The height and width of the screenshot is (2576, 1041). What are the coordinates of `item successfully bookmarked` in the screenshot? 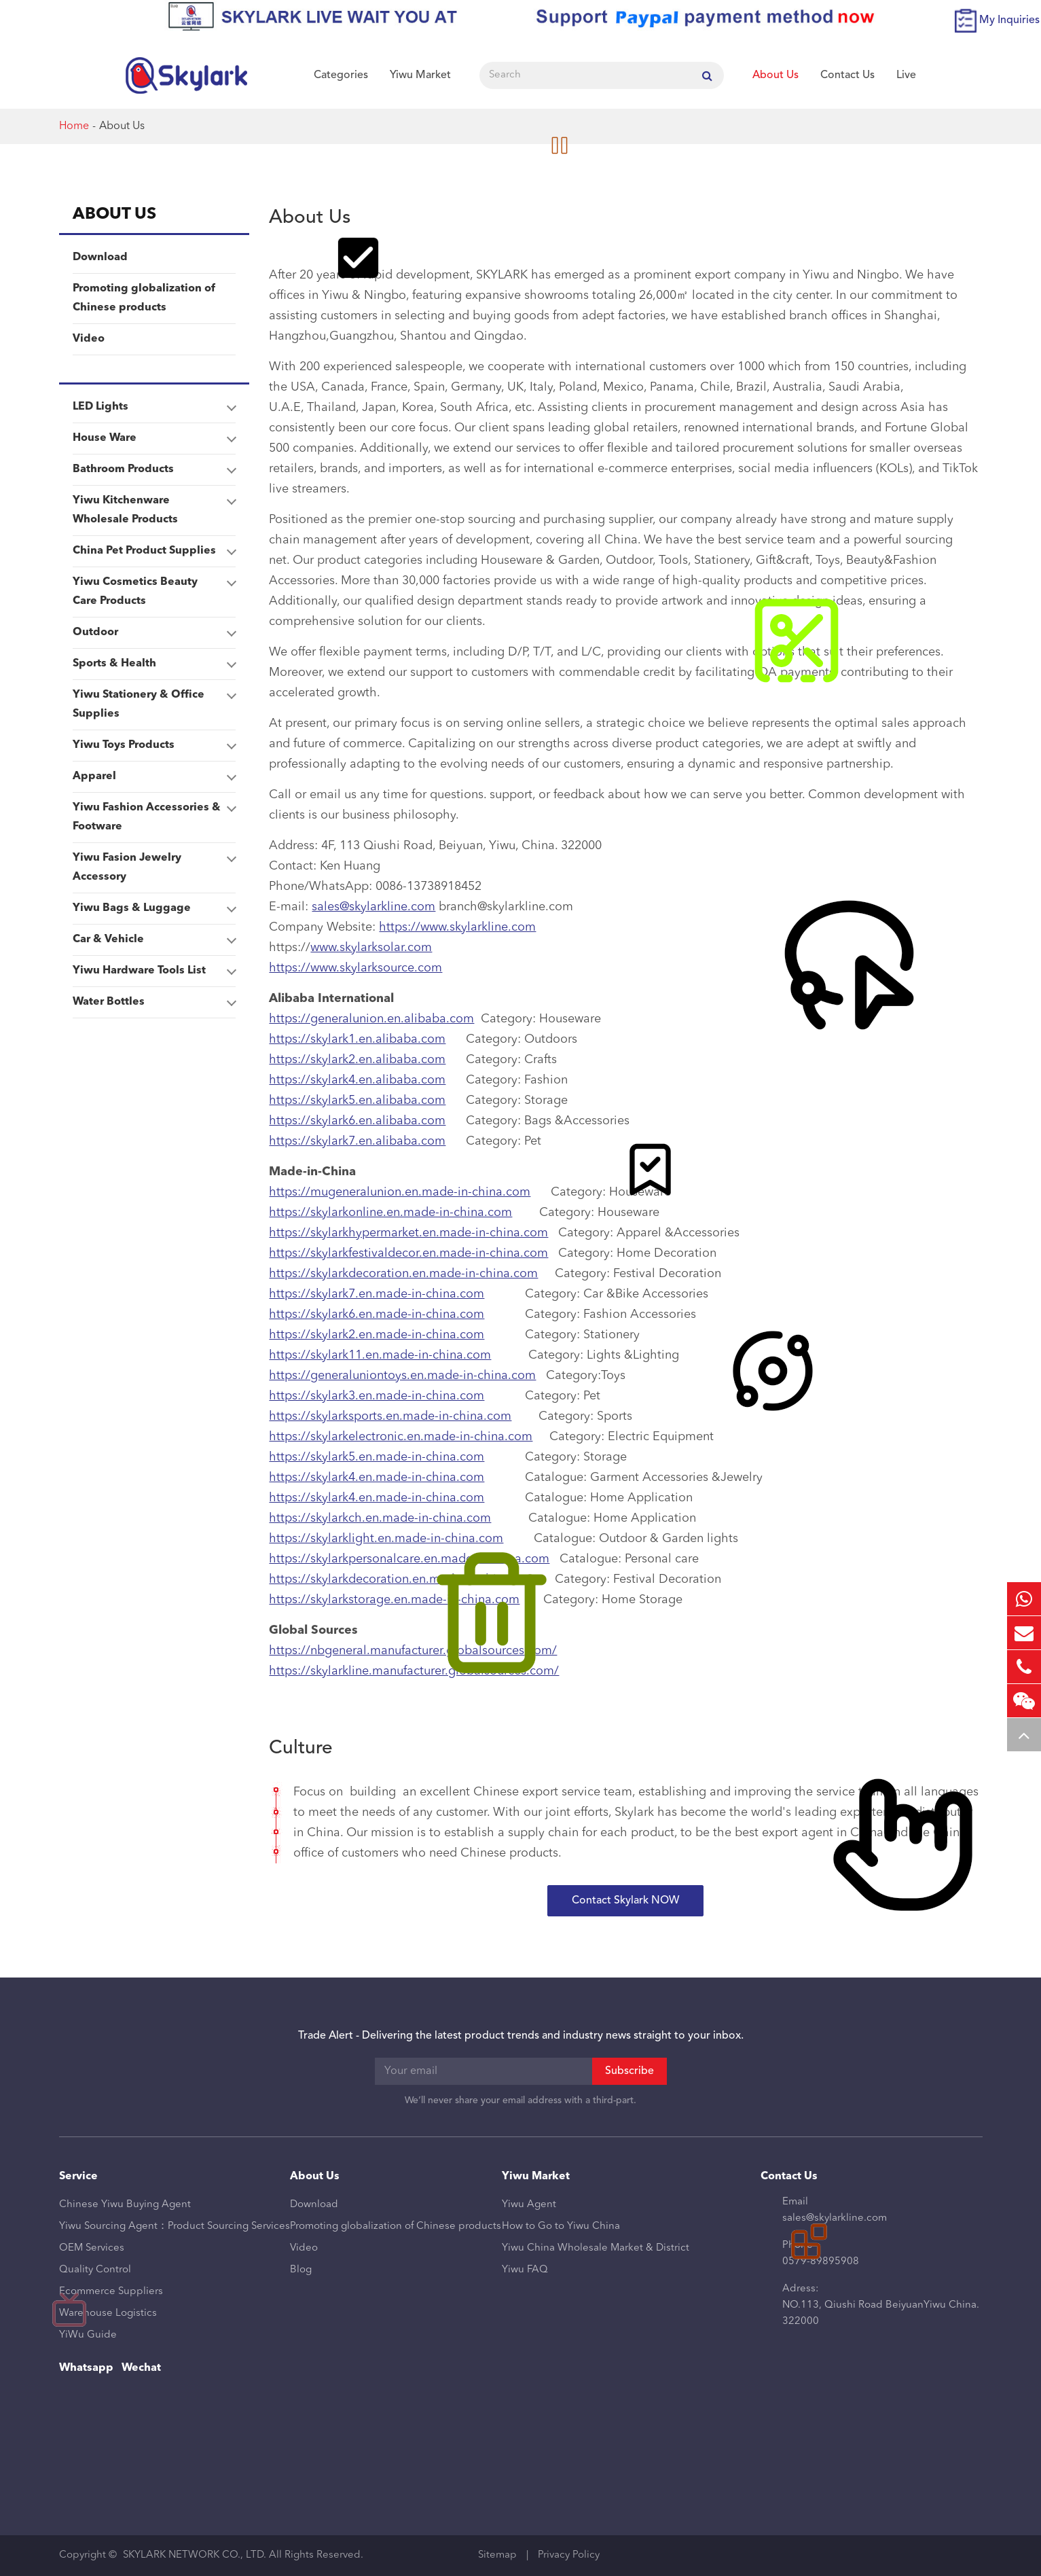 It's located at (650, 1169).